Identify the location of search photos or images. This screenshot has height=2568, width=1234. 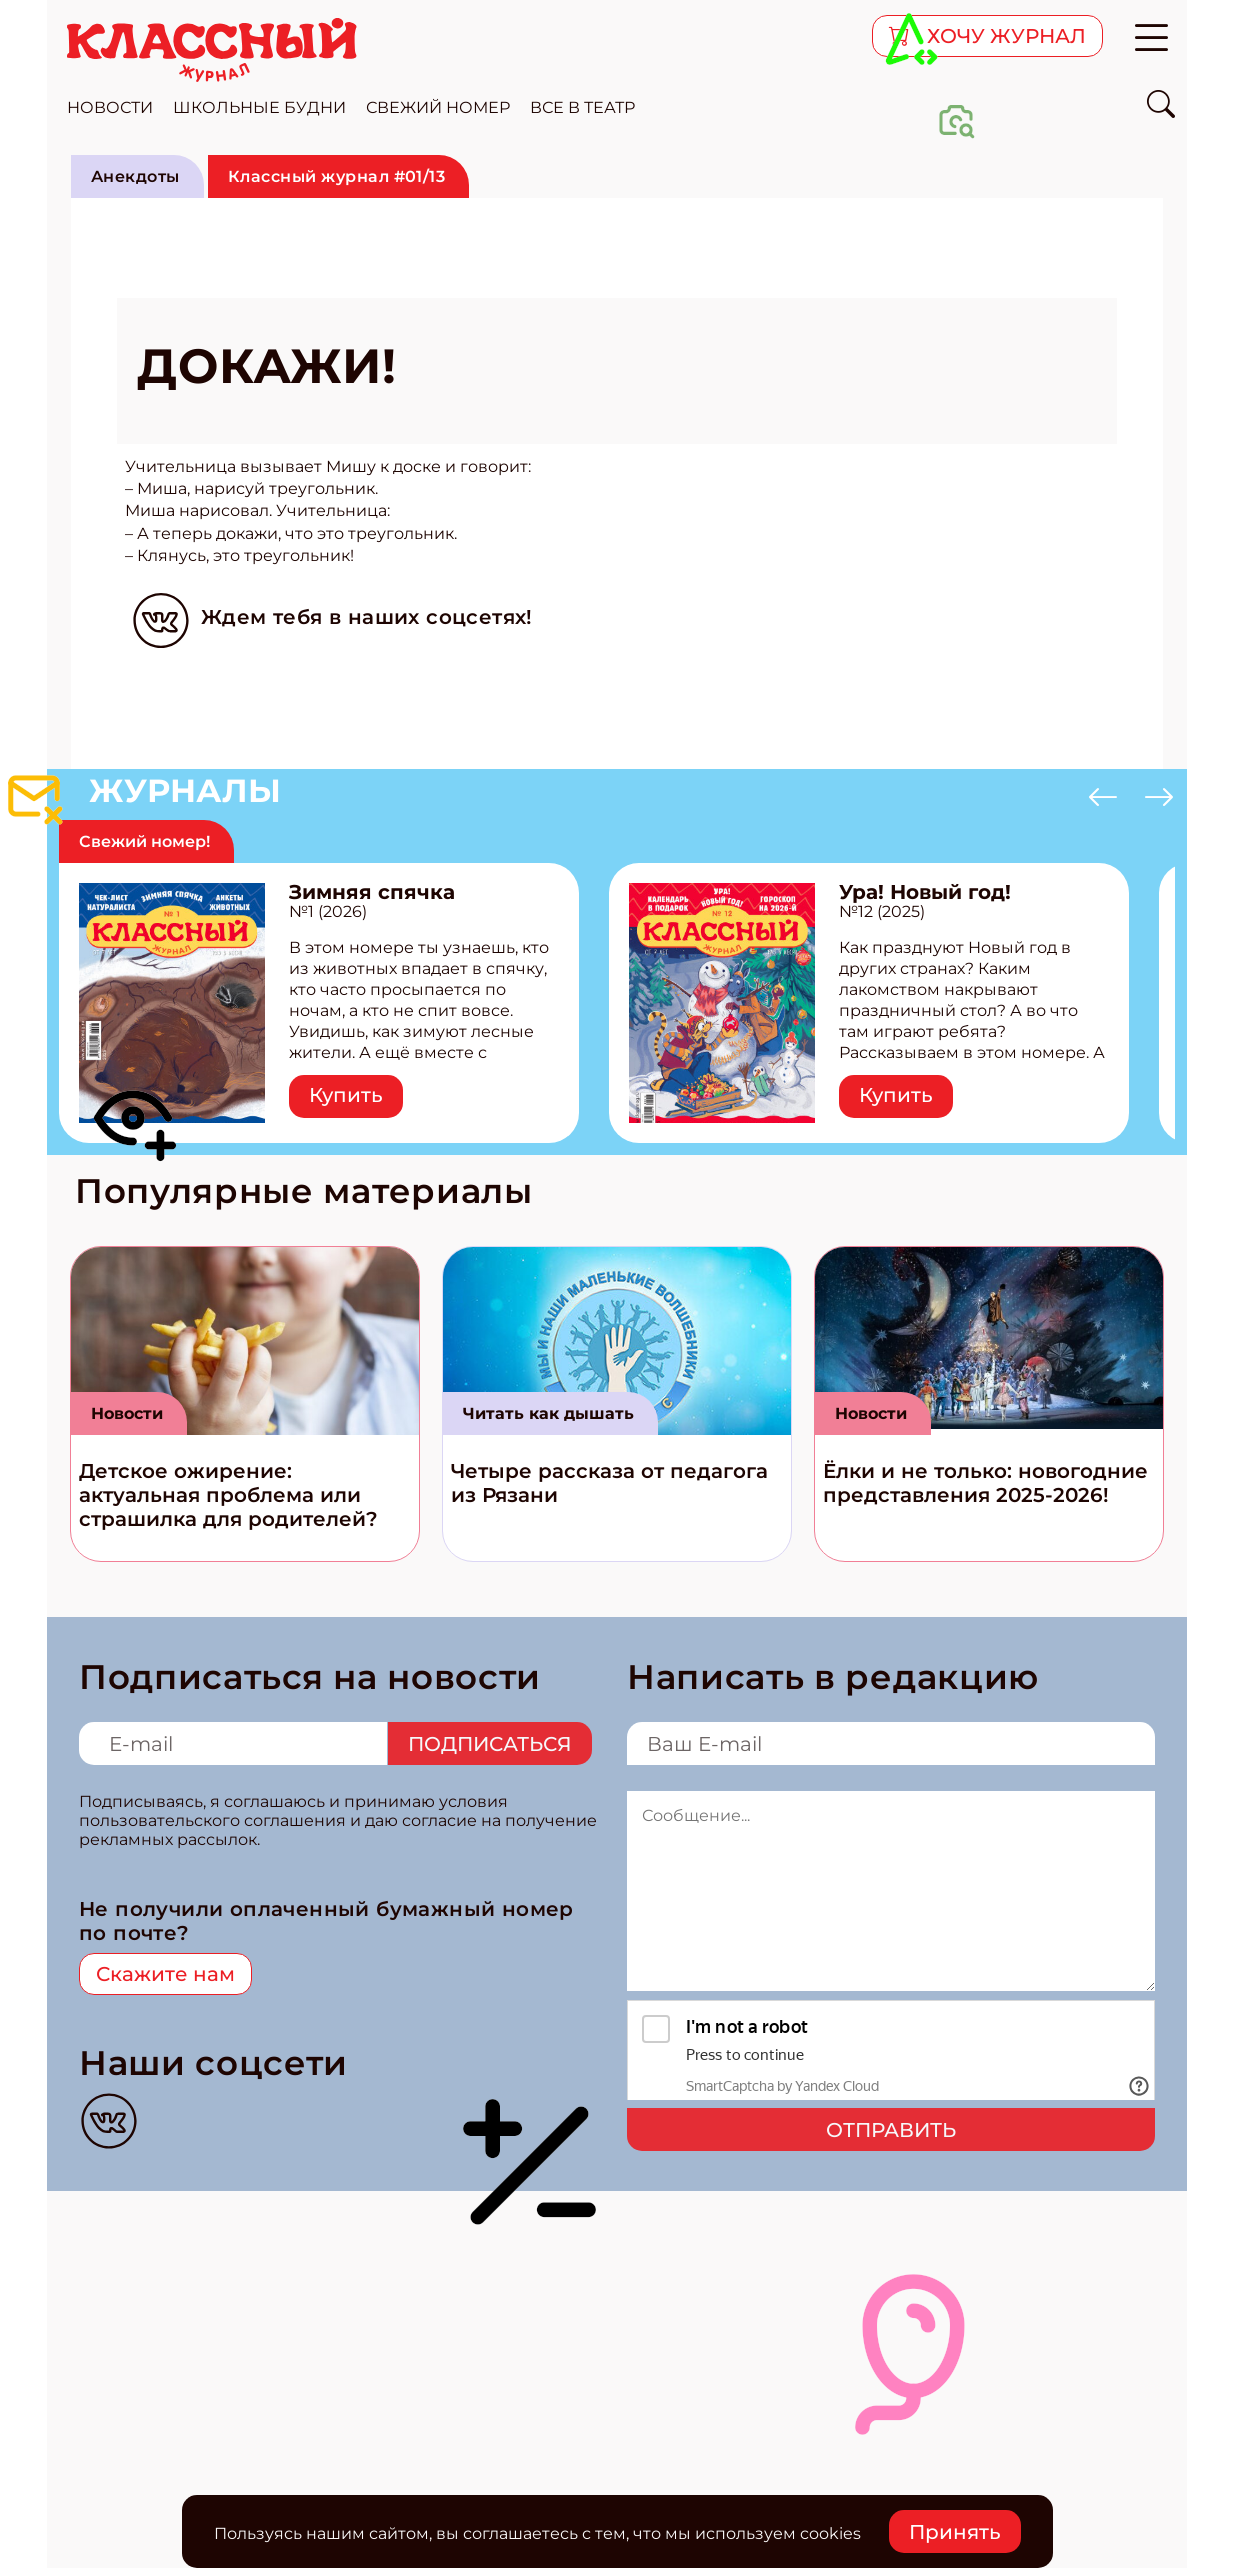
(956, 120).